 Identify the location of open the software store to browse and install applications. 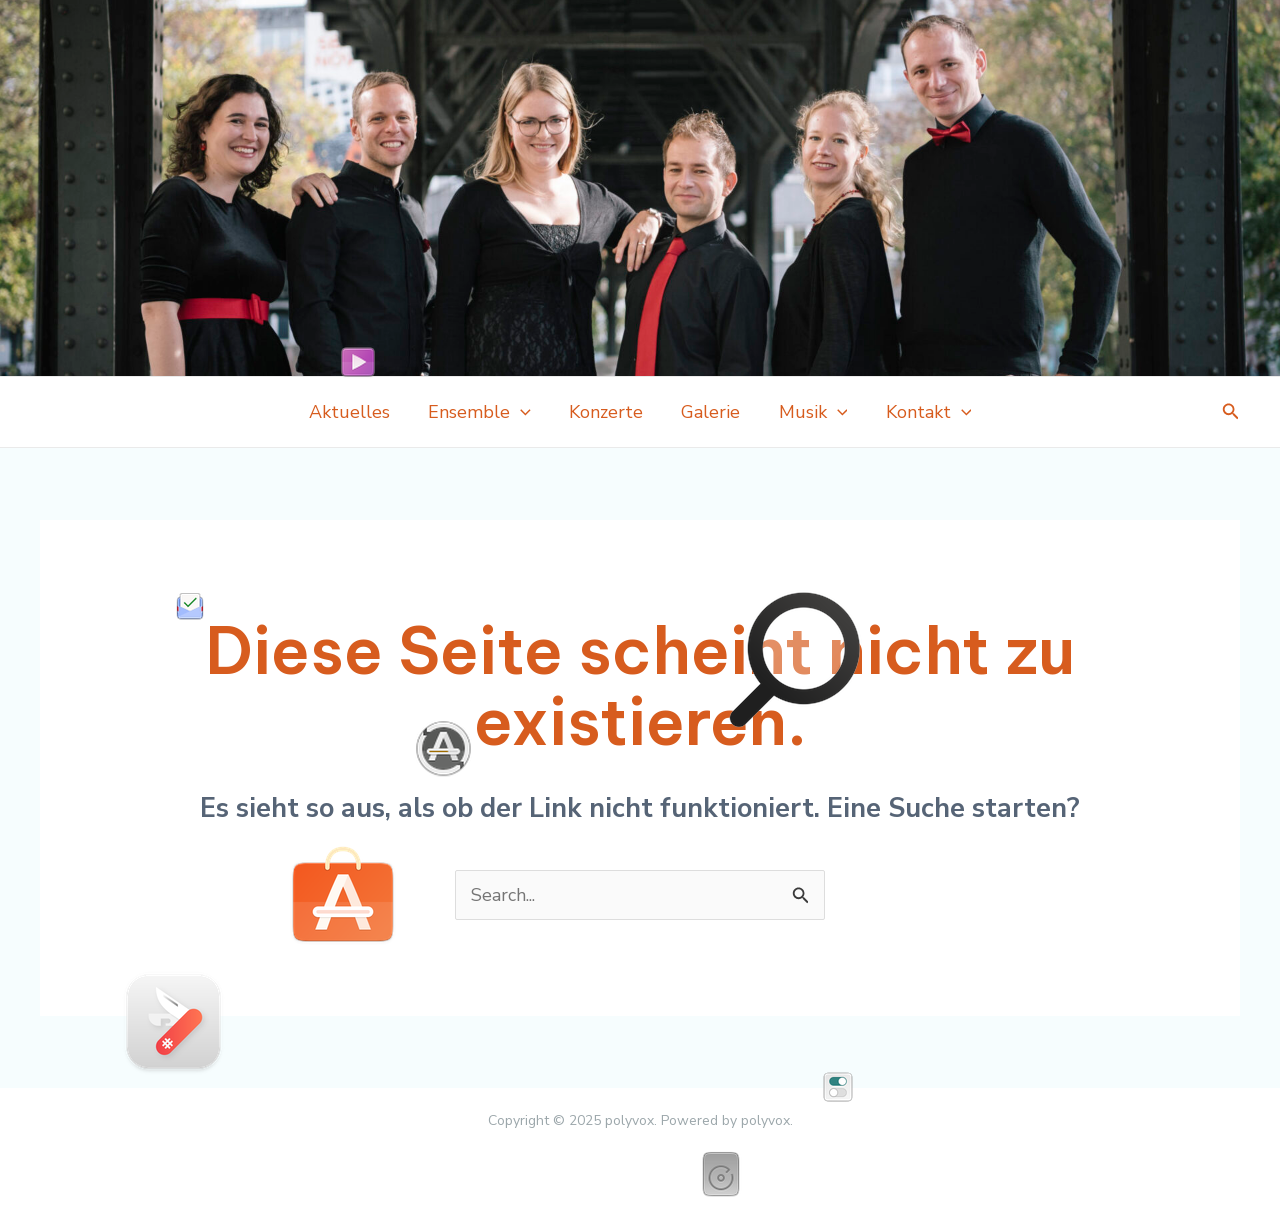
(343, 902).